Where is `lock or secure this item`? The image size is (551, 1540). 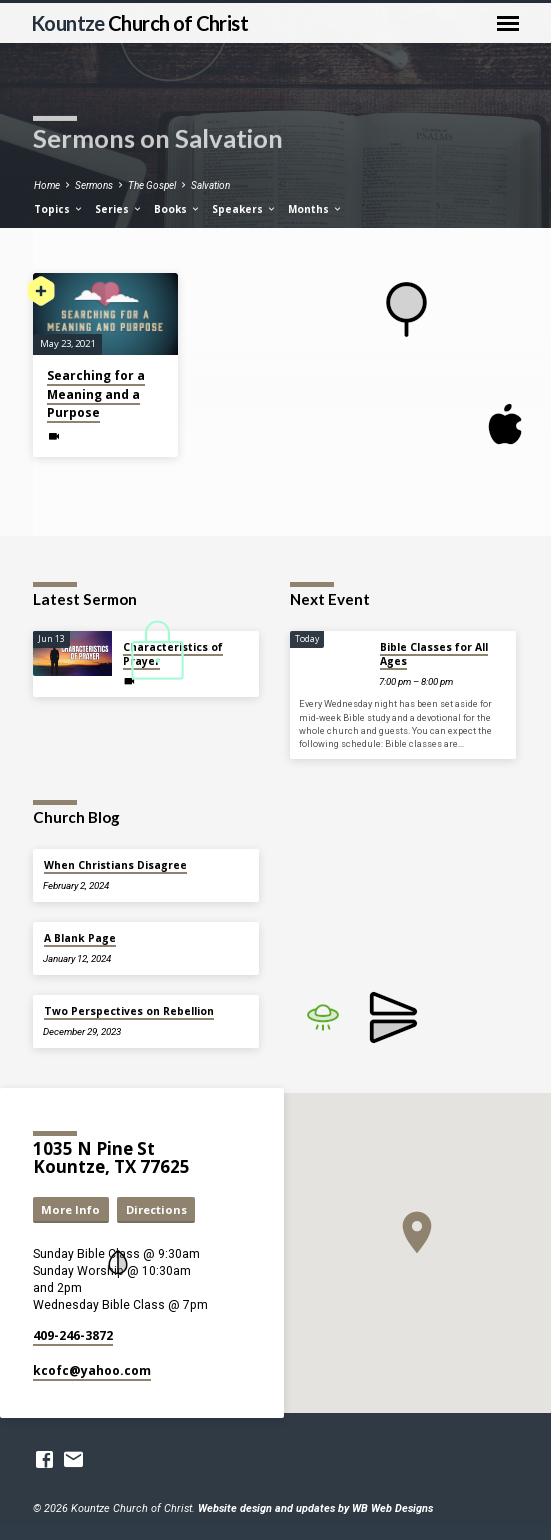 lock or secure this item is located at coordinates (157, 653).